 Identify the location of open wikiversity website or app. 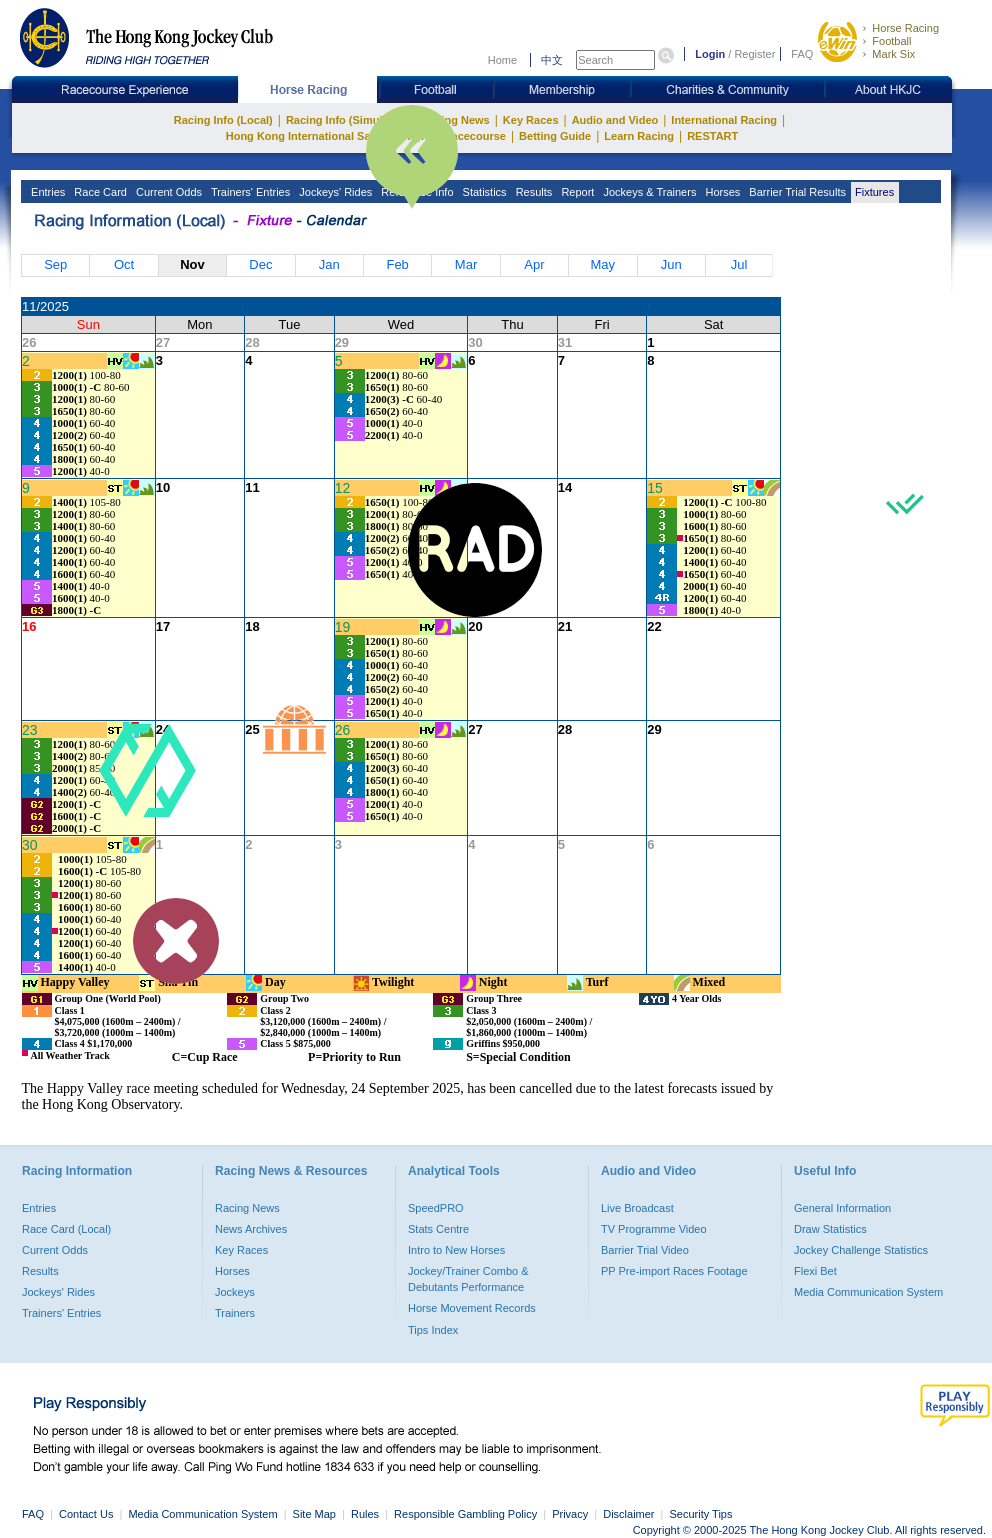
(294, 729).